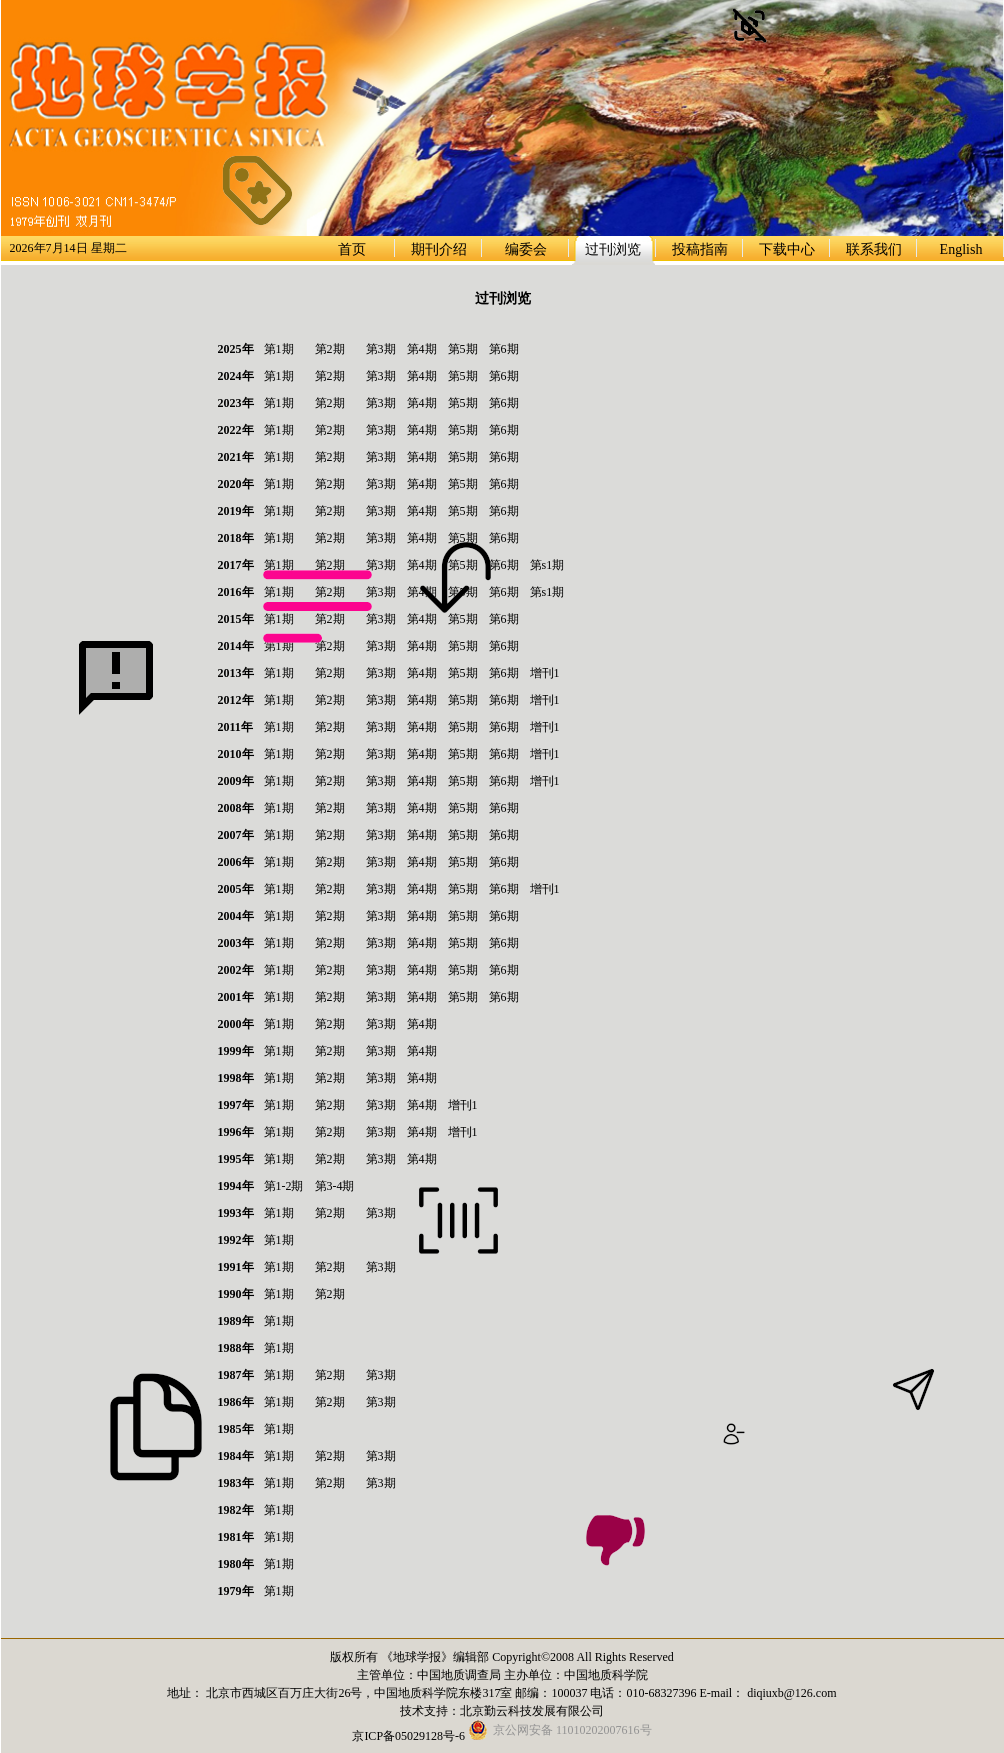  Describe the element at coordinates (913, 1389) in the screenshot. I see `send a message` at that location.